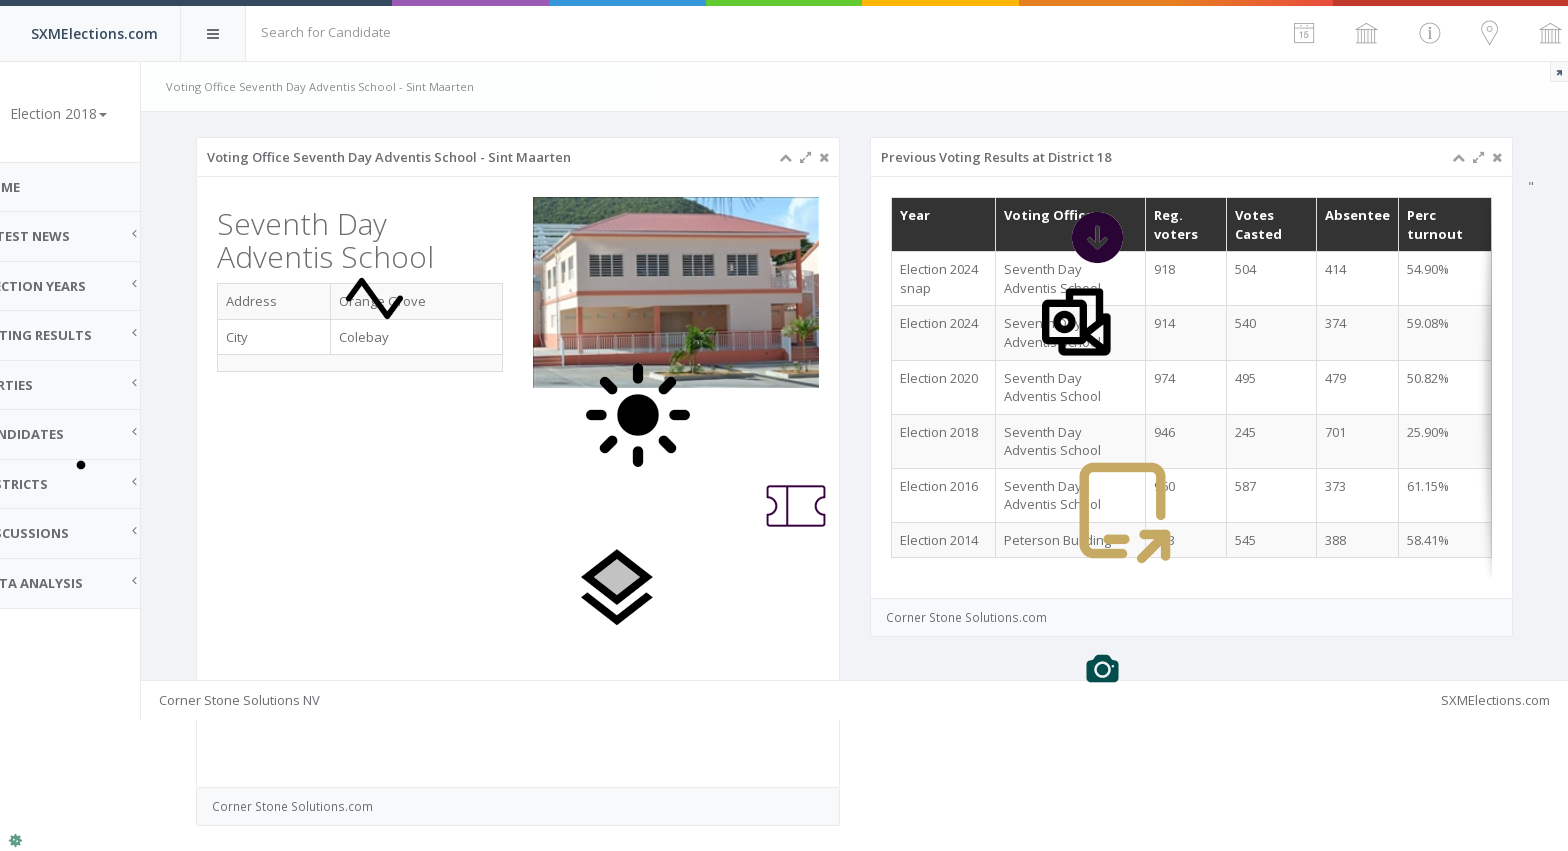 This screenshot has width=1568, height=851. I want to click on share content from iPad, so click(1122, 510).